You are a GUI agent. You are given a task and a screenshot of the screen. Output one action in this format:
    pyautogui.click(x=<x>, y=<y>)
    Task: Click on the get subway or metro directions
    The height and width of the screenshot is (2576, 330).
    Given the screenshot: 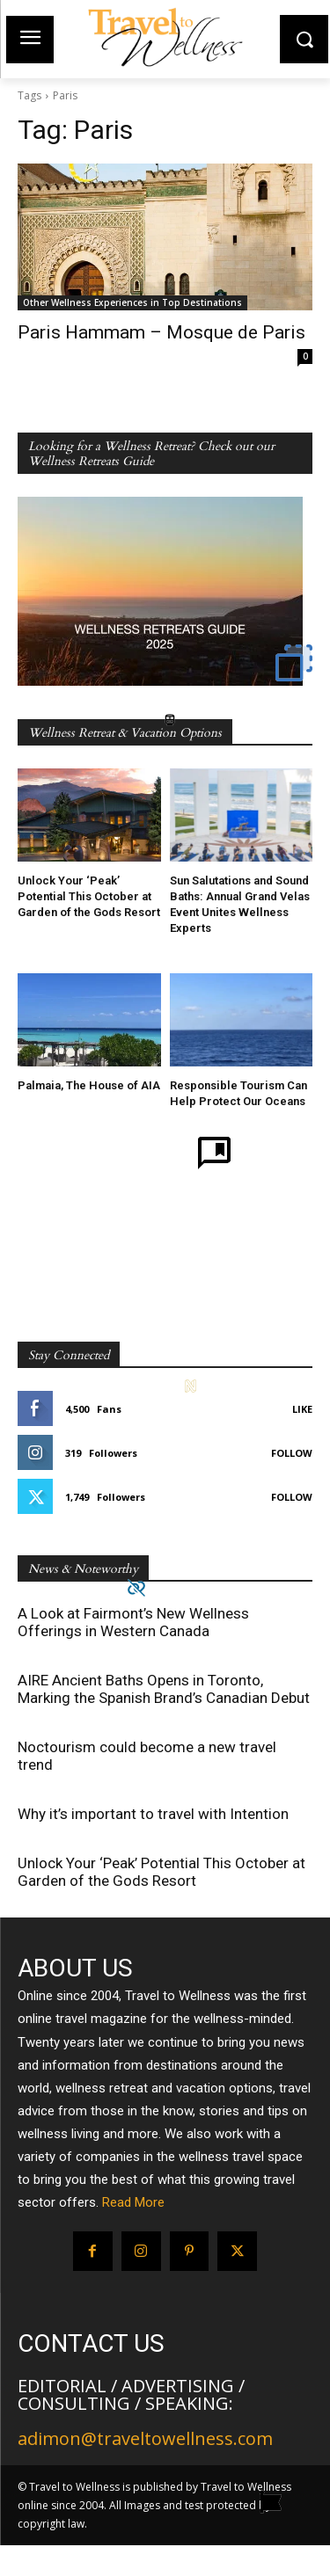 What is the action you would take?
    pyautogui.click(x=170, y=720)
    